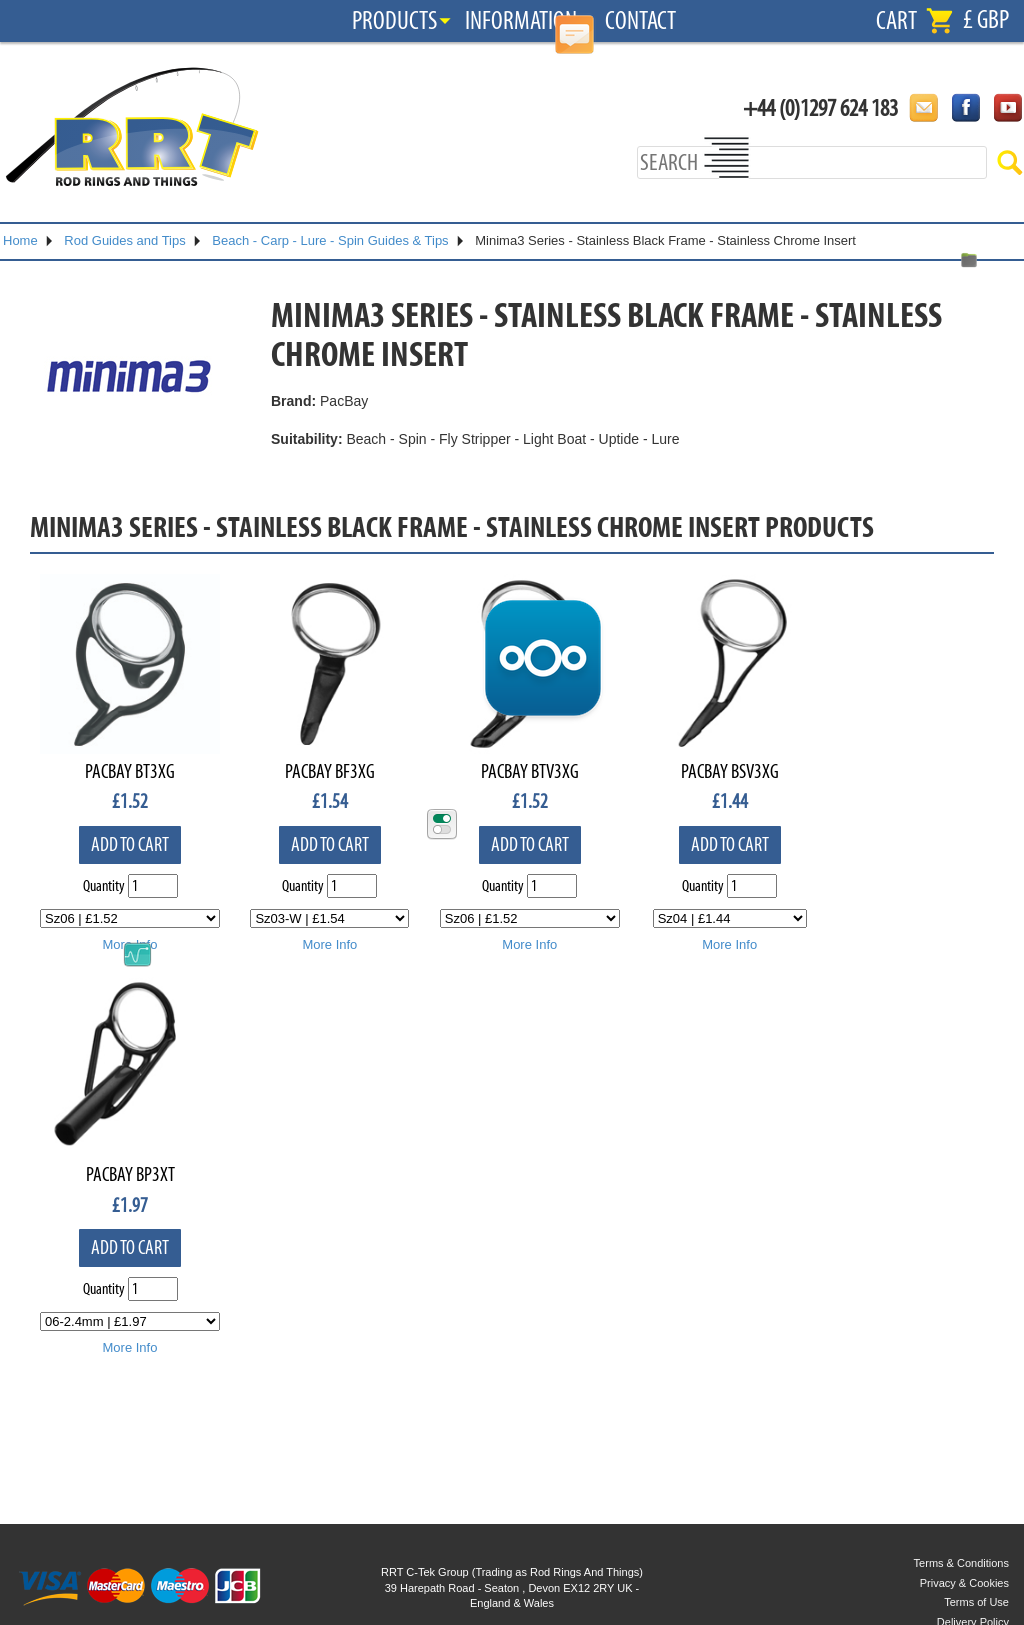  Describe the element at coordinates (543, 658) in the screenshot. I see `open nextcloud app` at that location.